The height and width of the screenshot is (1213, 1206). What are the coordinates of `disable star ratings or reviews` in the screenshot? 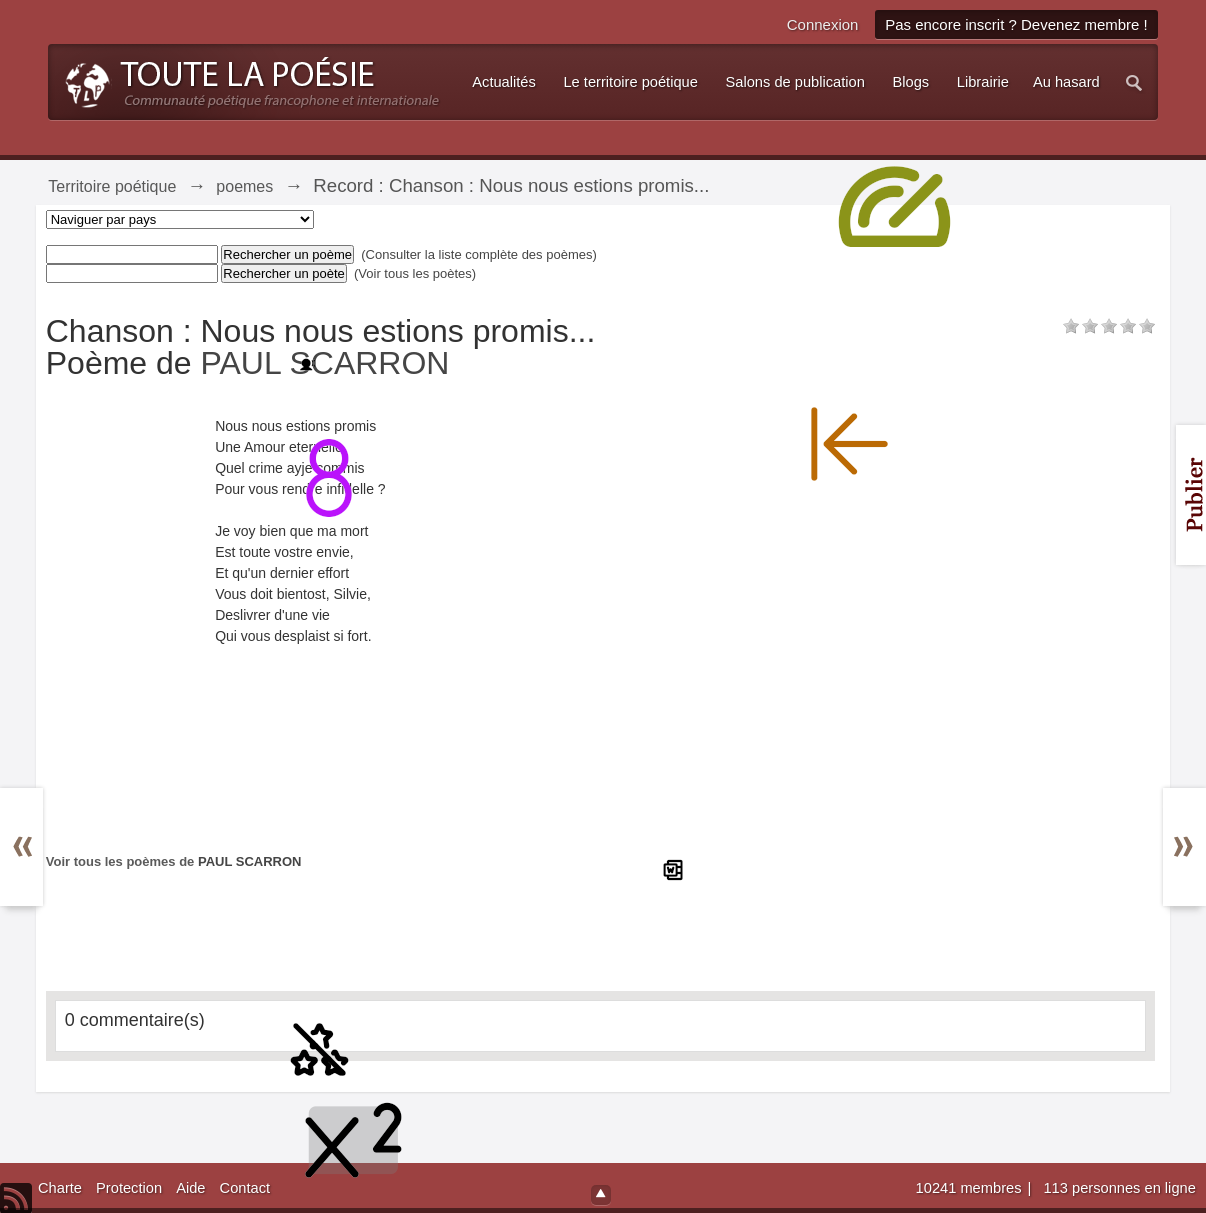 It's located at (319, 1049).